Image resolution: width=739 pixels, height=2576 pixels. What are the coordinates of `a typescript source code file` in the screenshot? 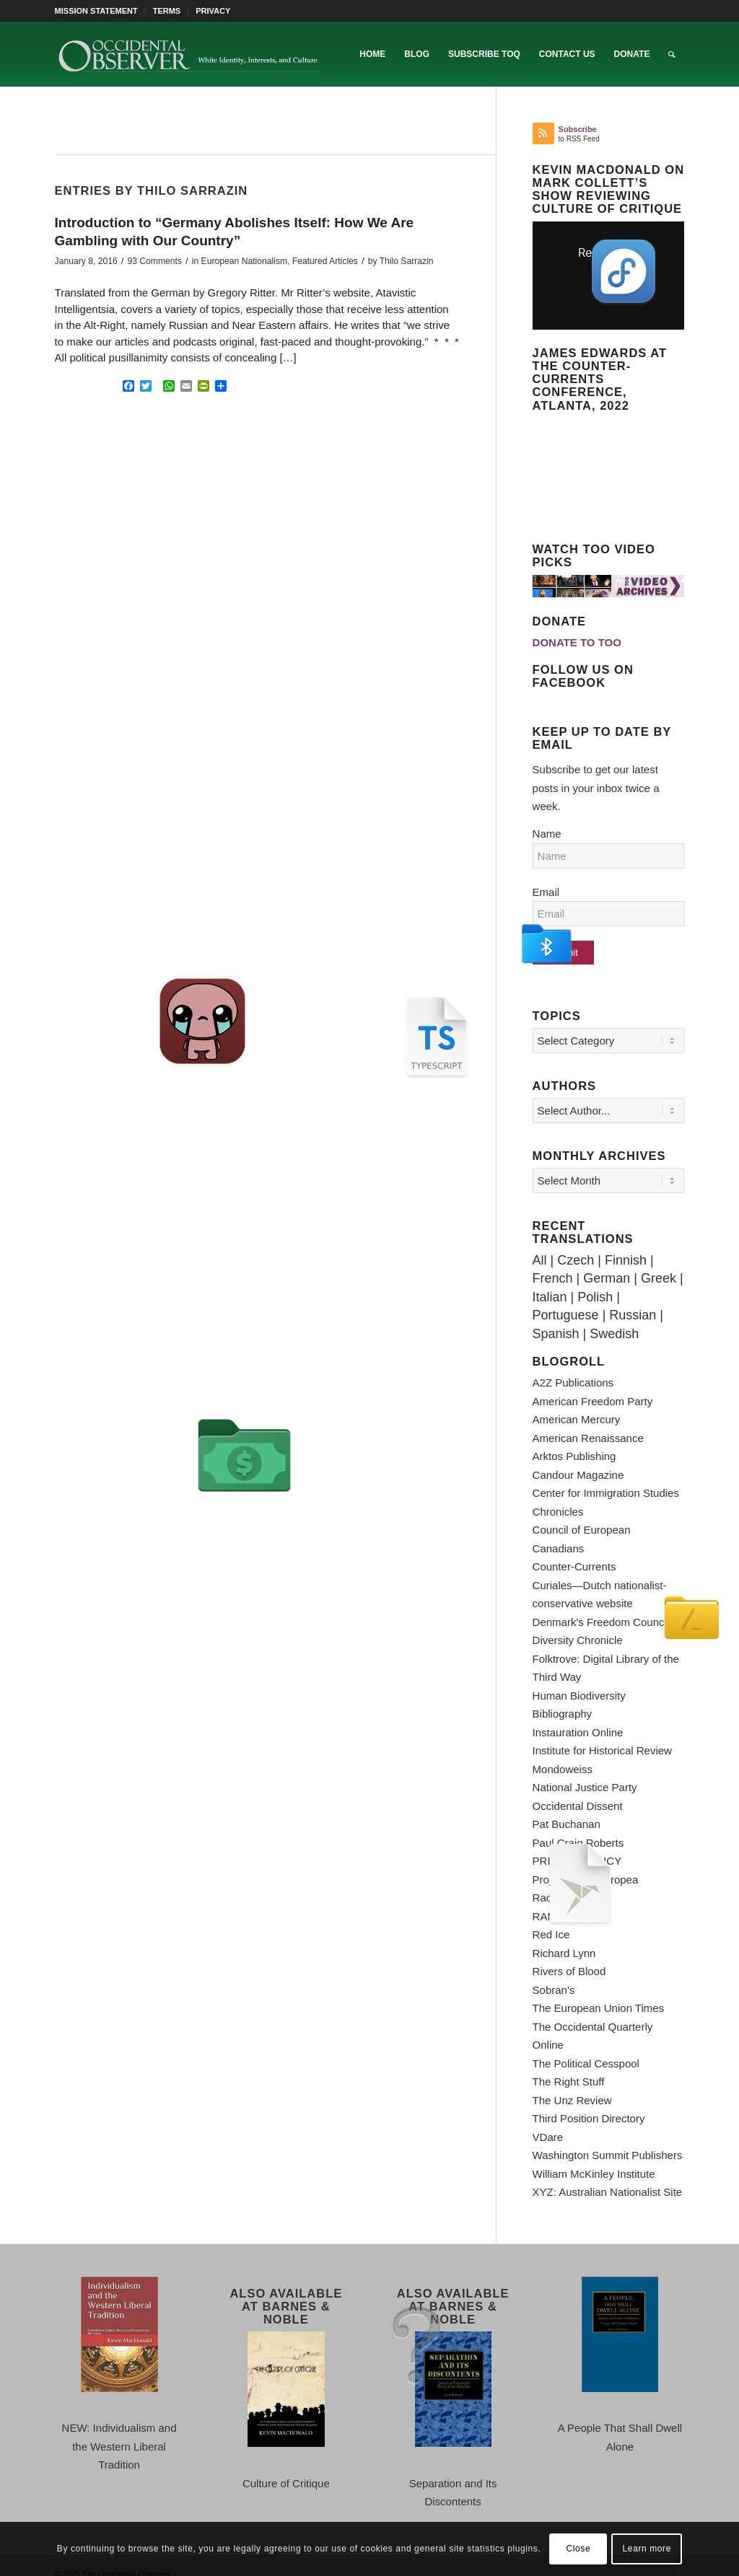 It's located at (437, 1038).